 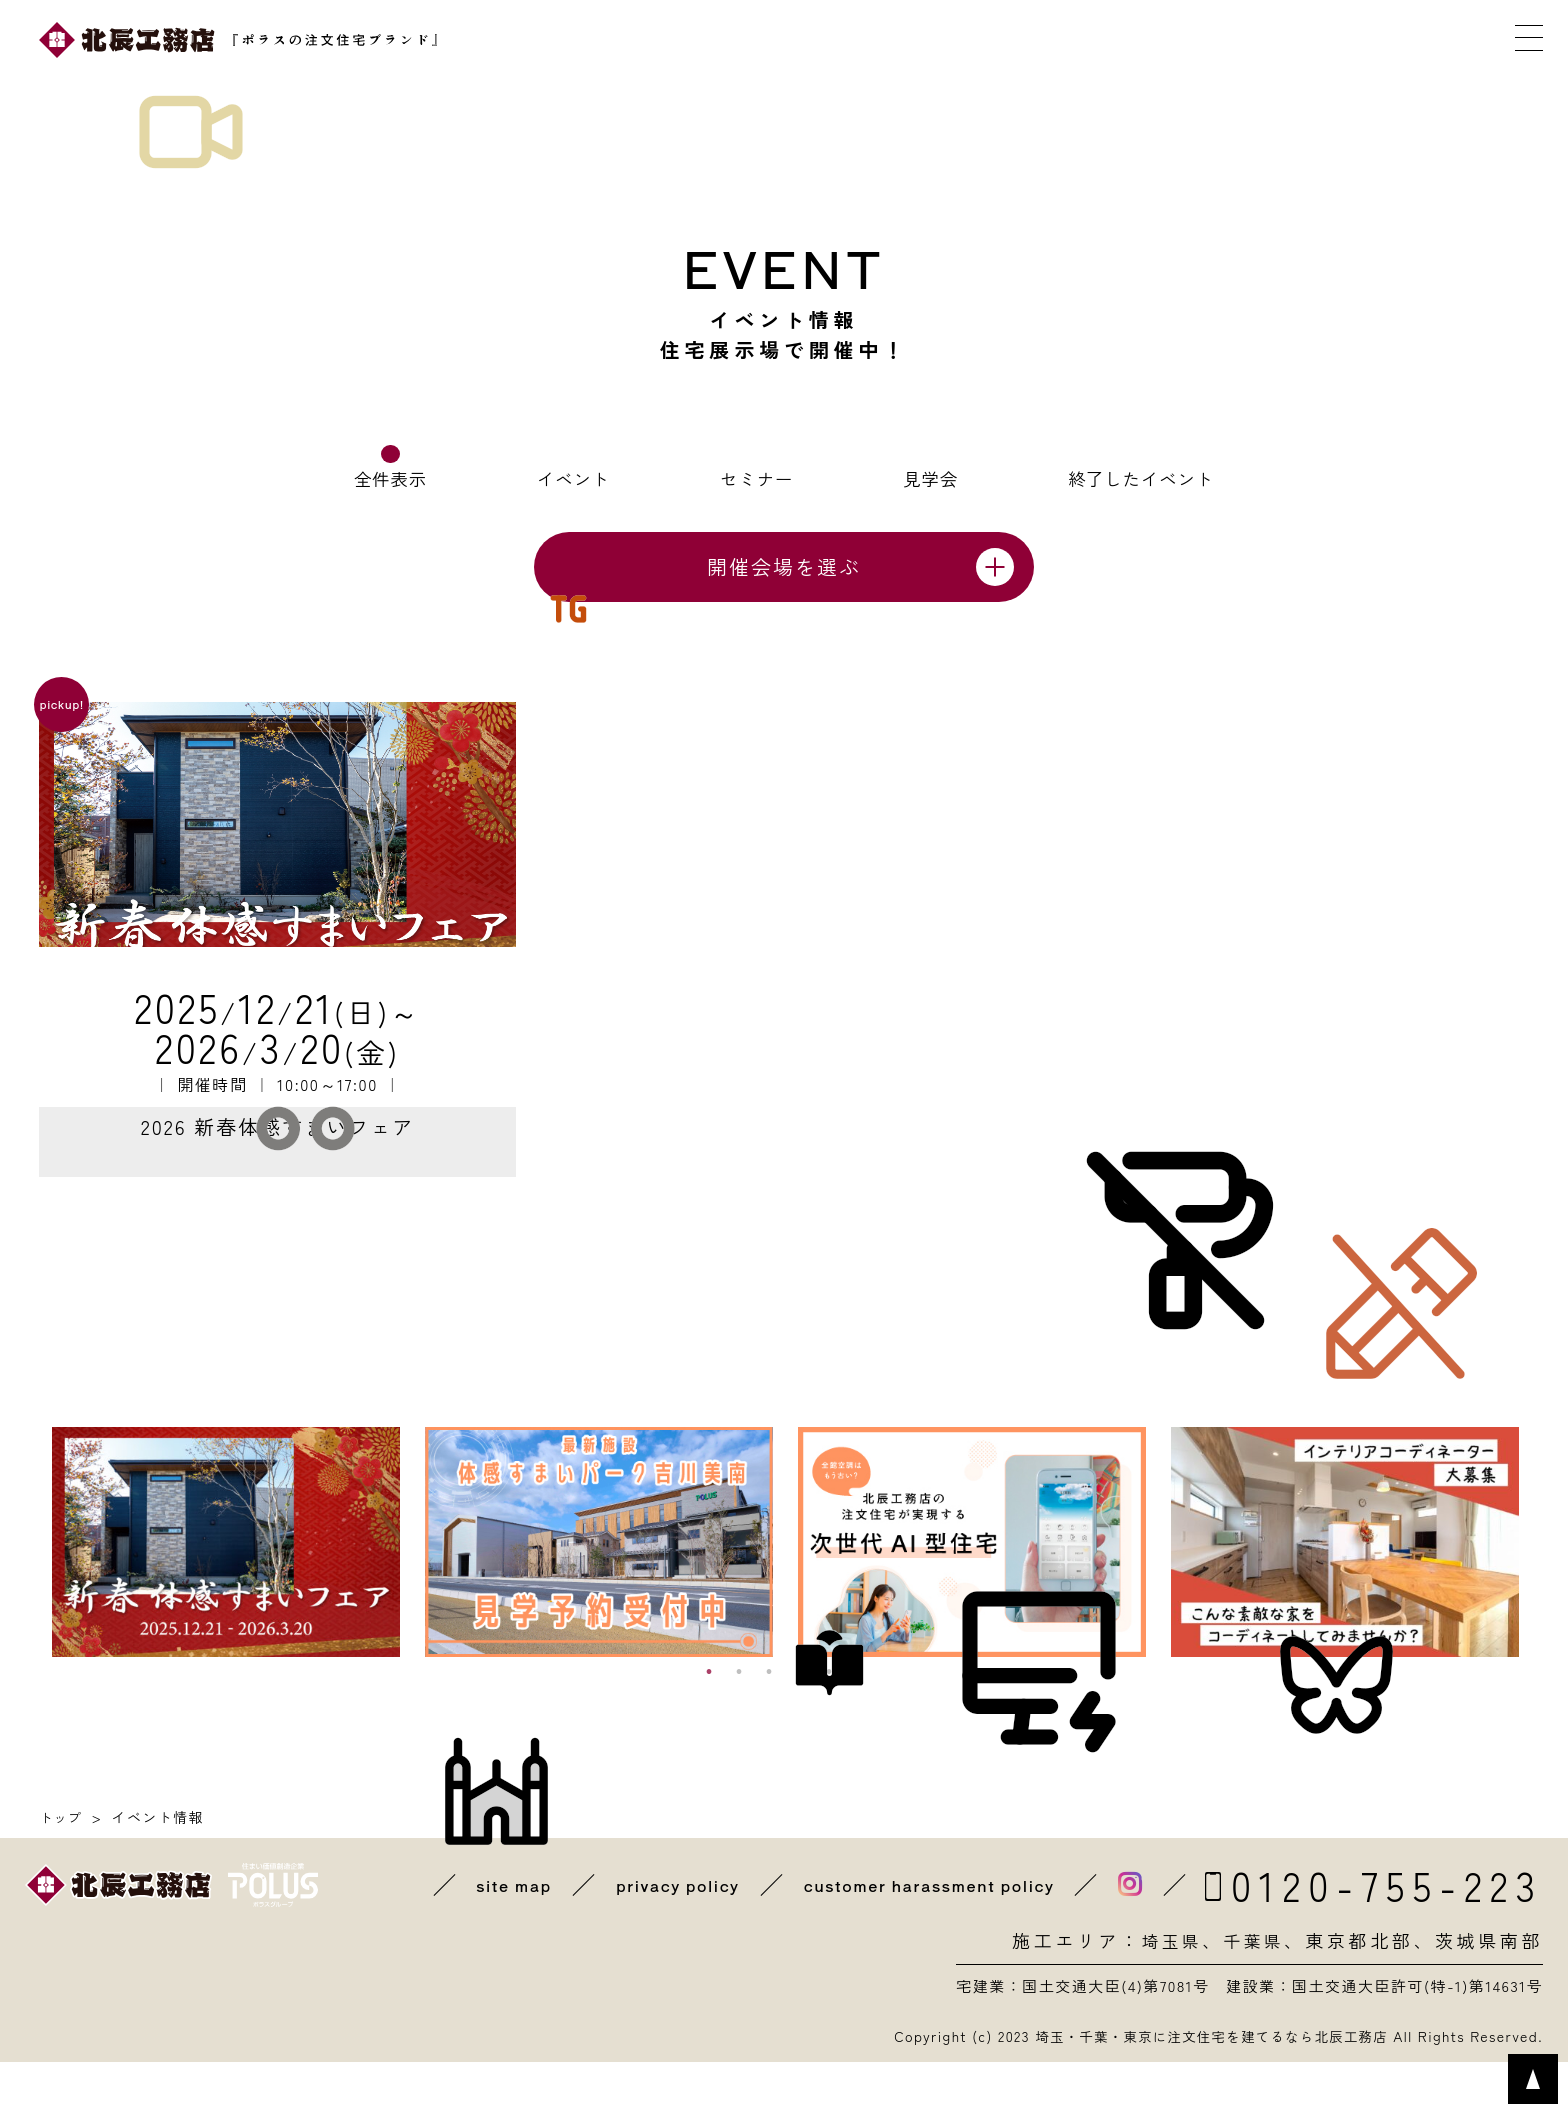 What do you see at coordinates (567, 609) in the screenshot?
I see `tangent function in a math or calculator app` at bounding box center [567, 609].